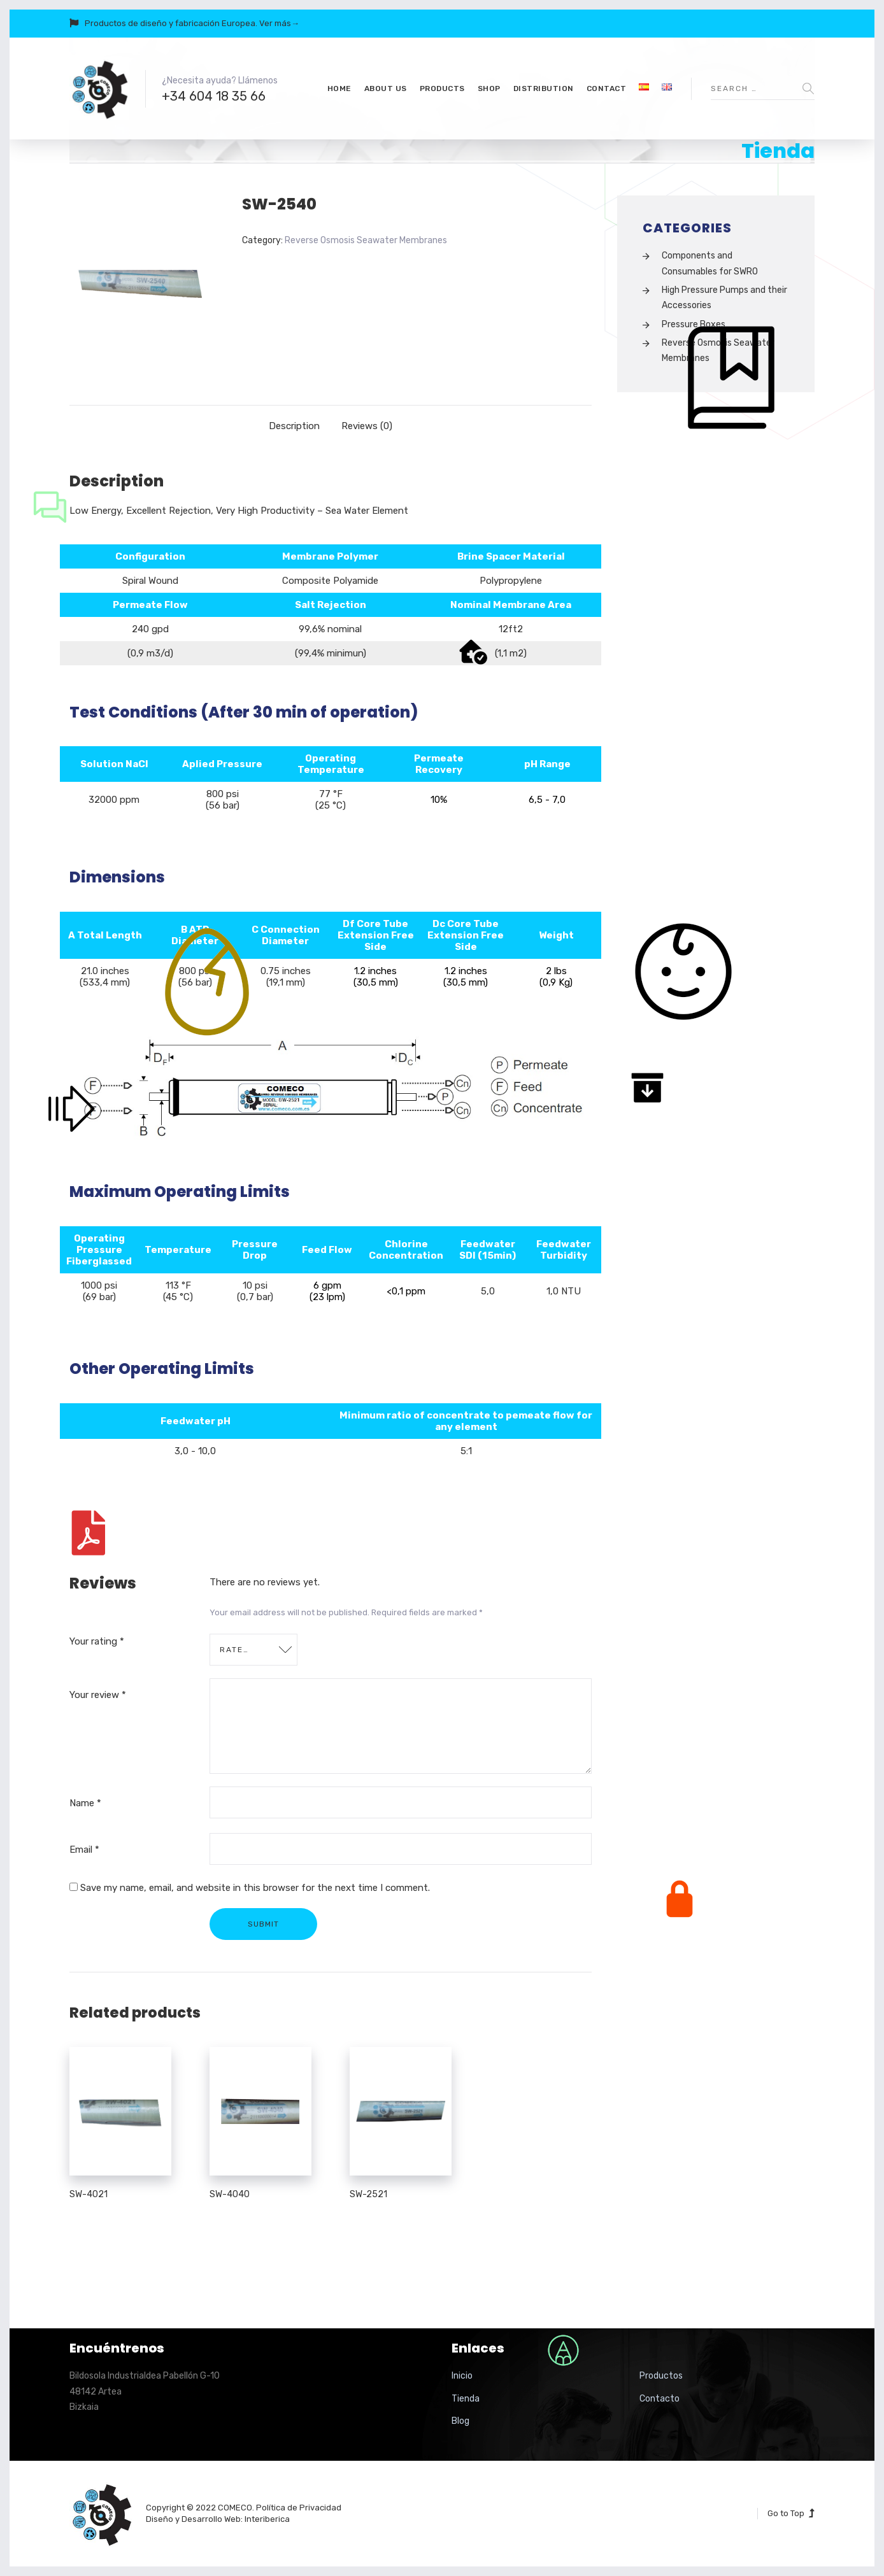  What do you see at coordinates (731, 378) in the screenshot?
I see `access your bookmarked reading material` at bounding box center [731, 378].